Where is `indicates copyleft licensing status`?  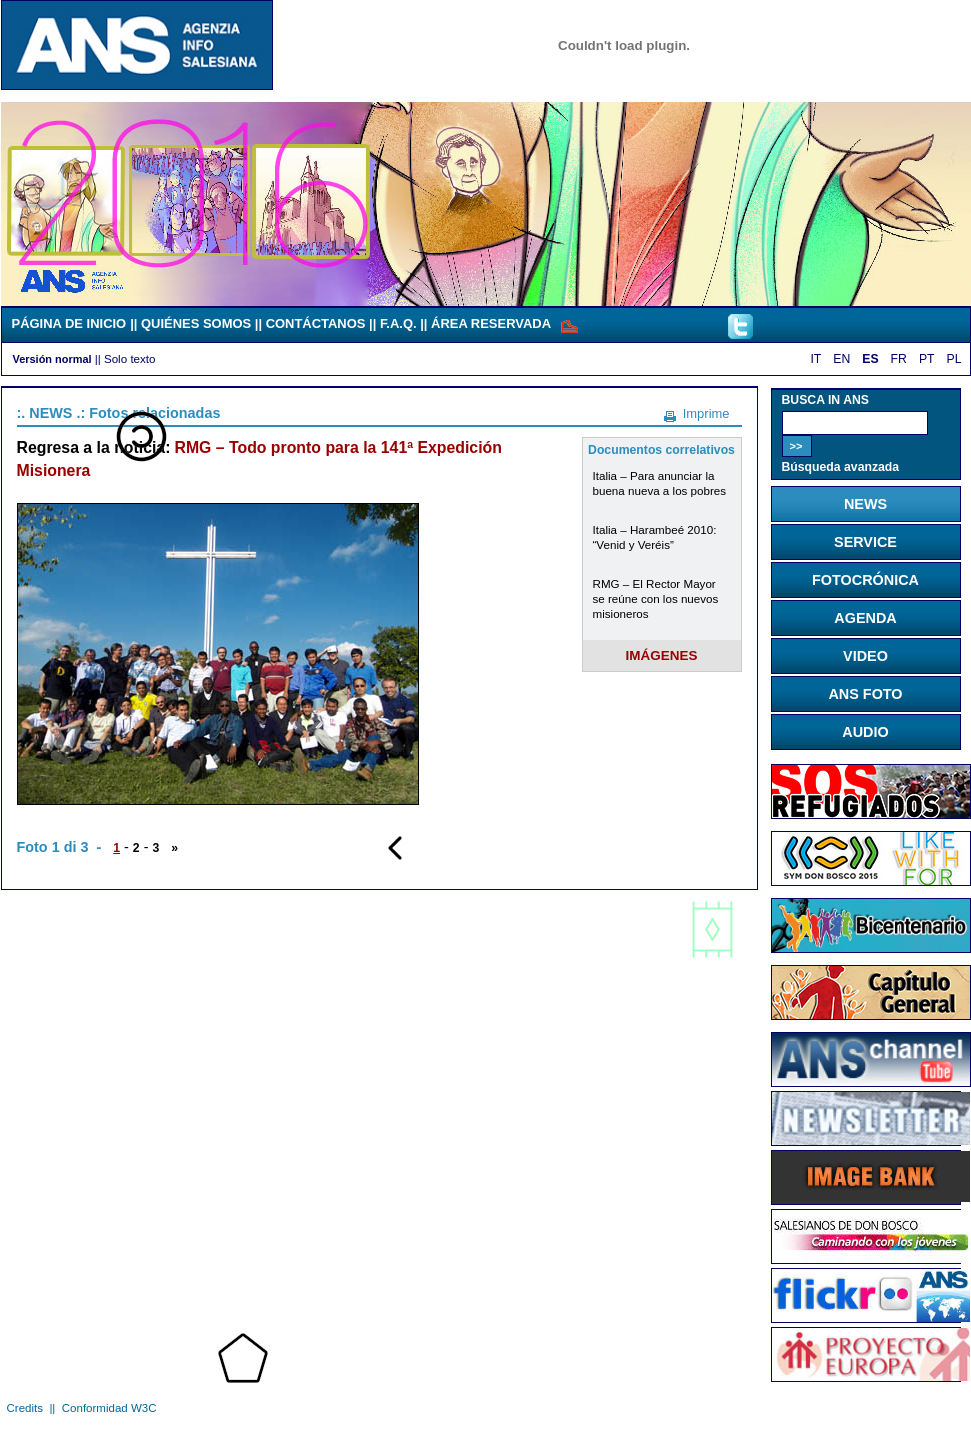 indicates copyleft licensing status is located at coordinates (141, 436).